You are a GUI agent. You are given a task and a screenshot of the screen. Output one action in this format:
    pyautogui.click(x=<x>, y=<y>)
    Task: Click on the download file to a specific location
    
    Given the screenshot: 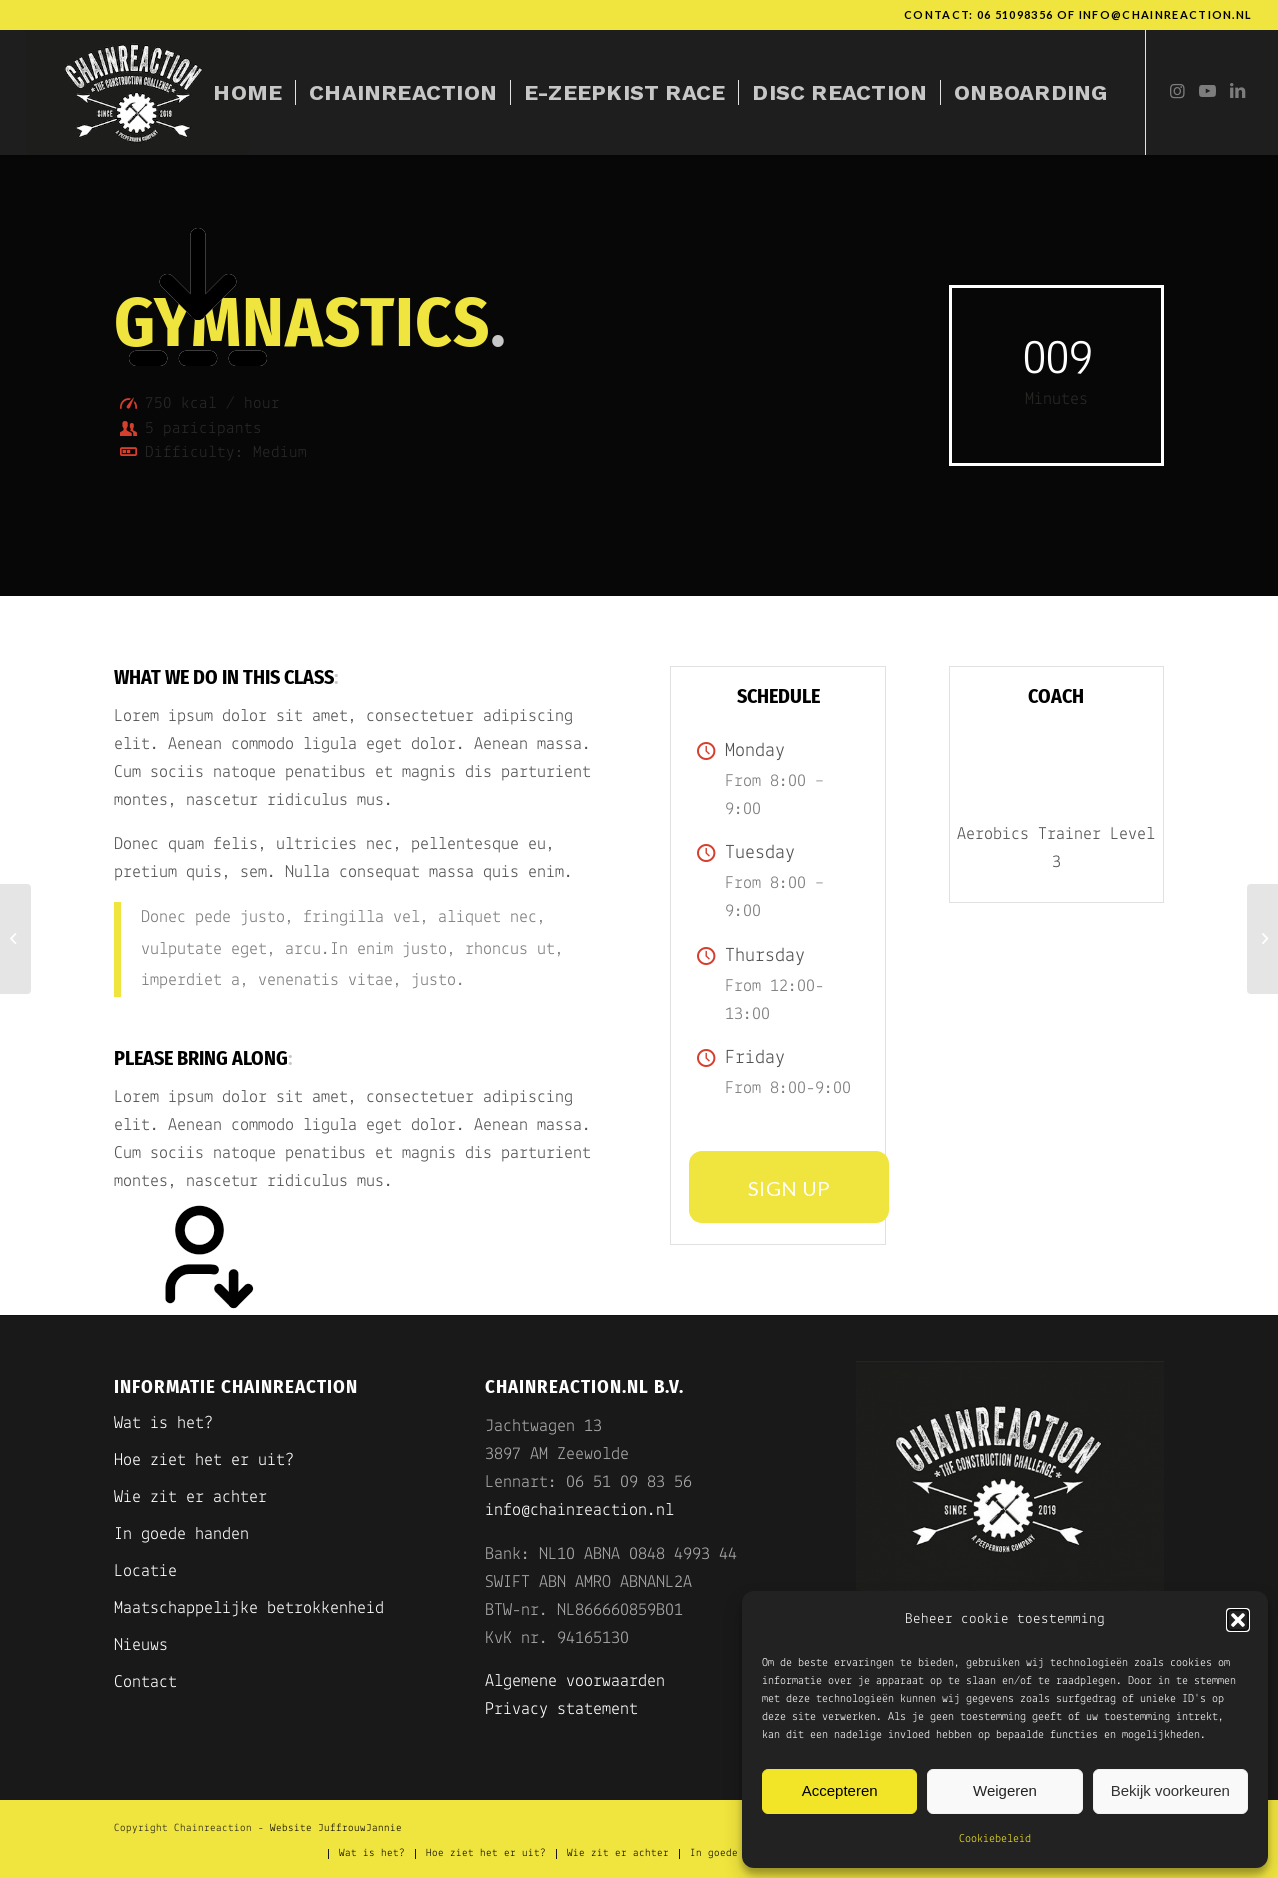 What is the action you would take?
    pyautogui.click(x=198, y=297)
    